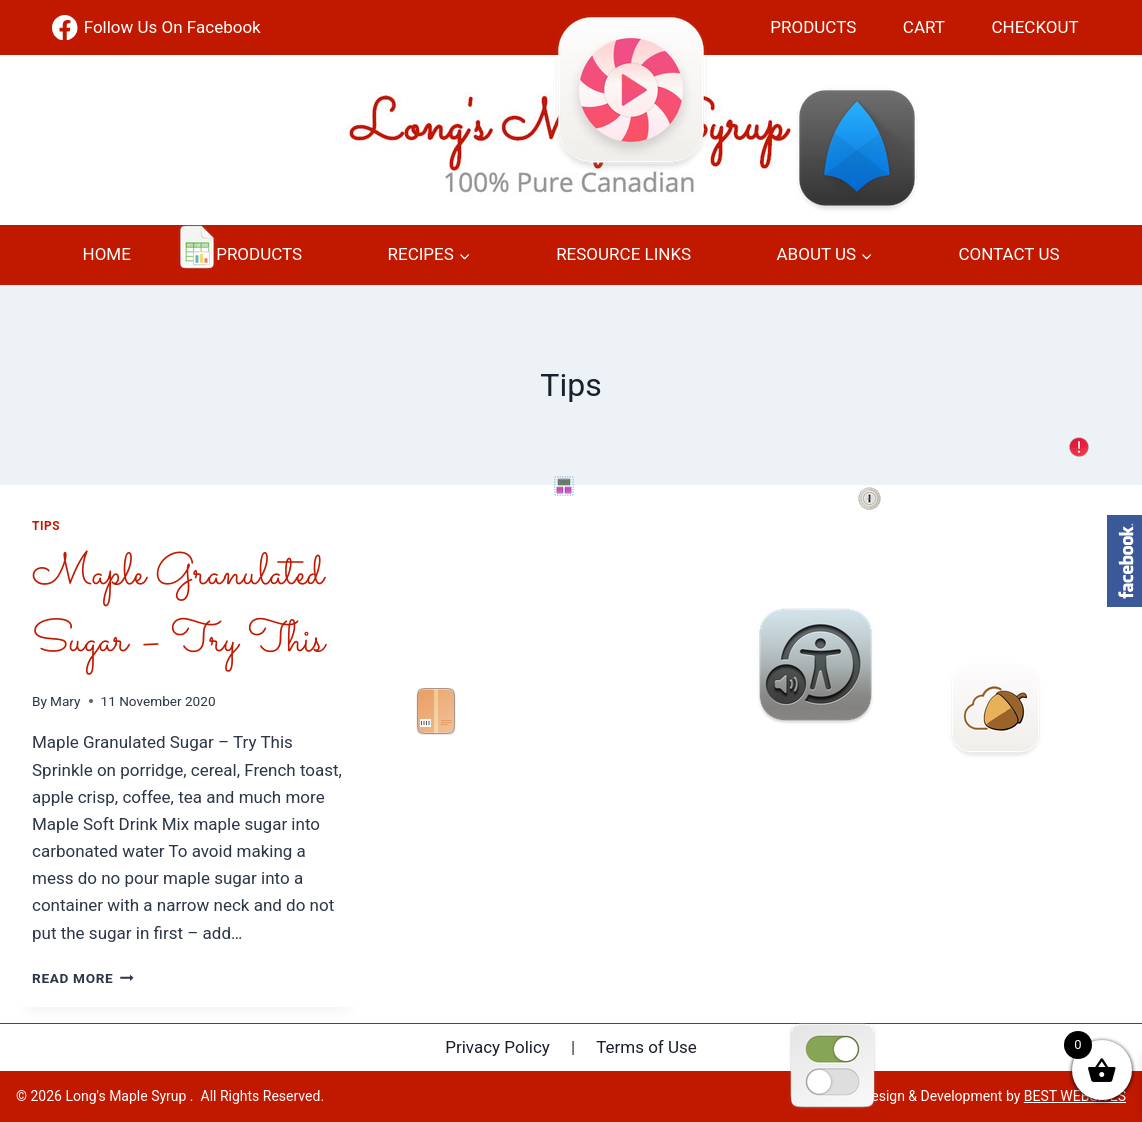  Describe the element at coordinates (436, 711) in the screenshot. I see `install a new application or software package` at that location.